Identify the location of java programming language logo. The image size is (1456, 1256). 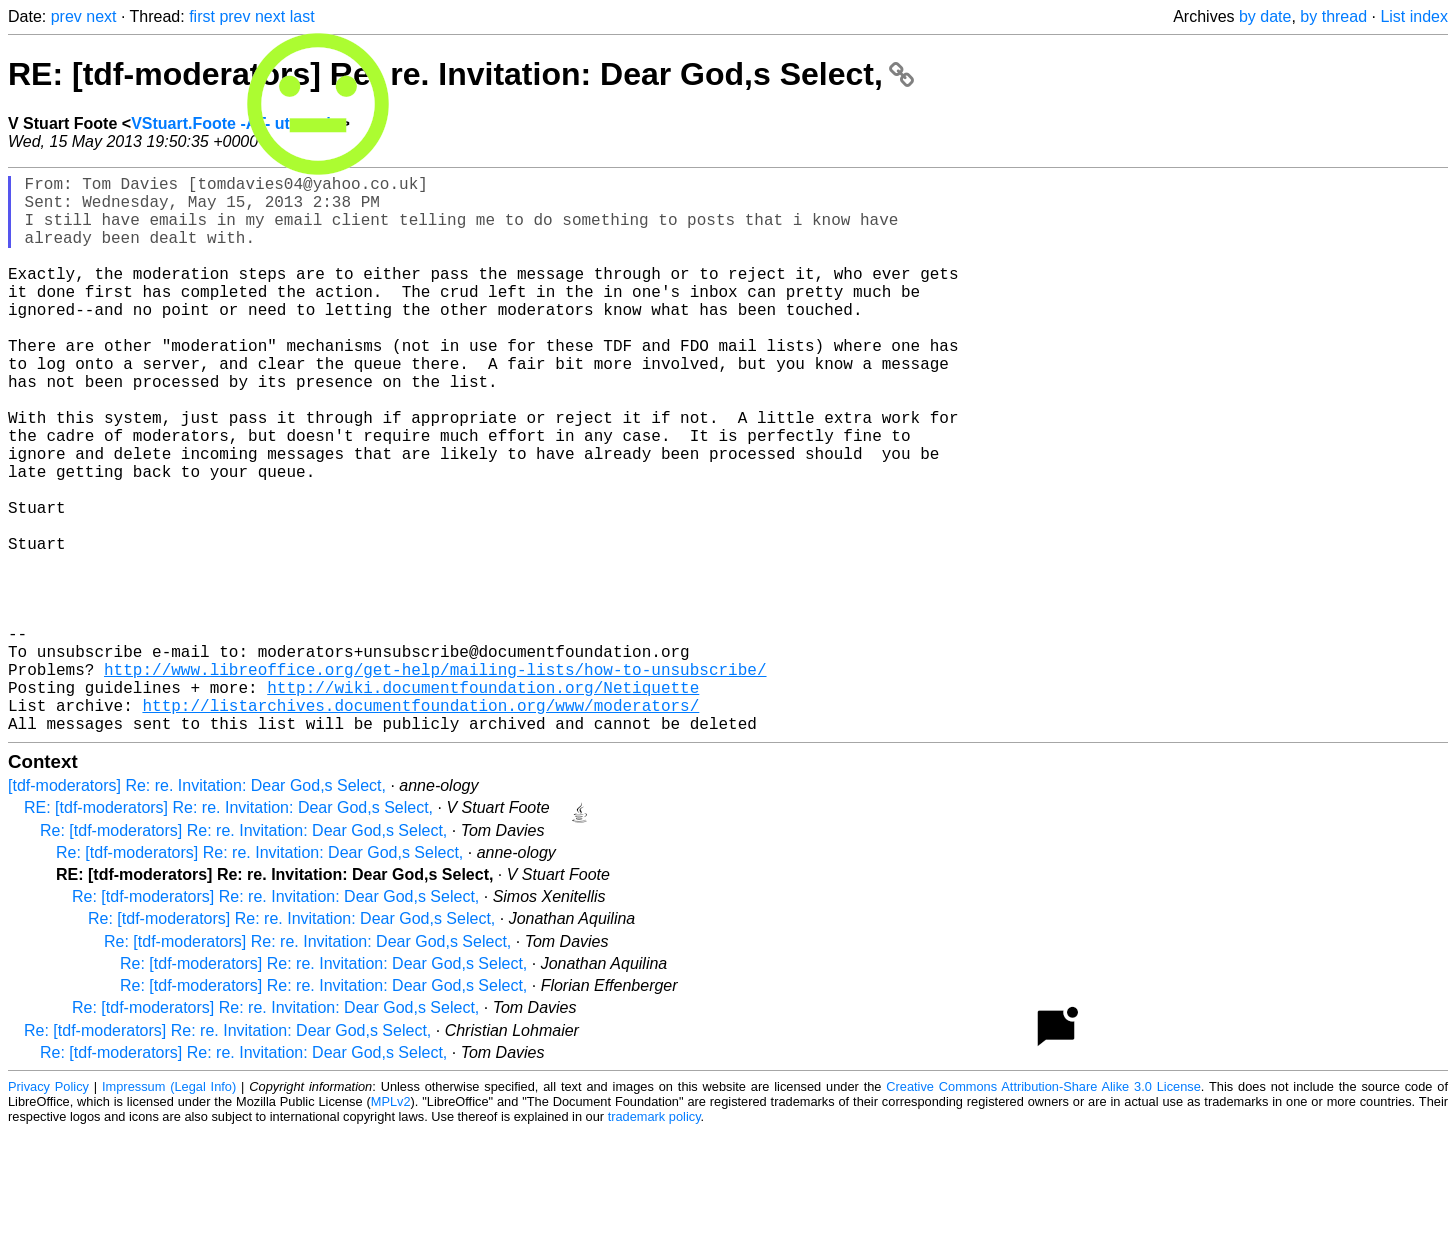
(579, 812).